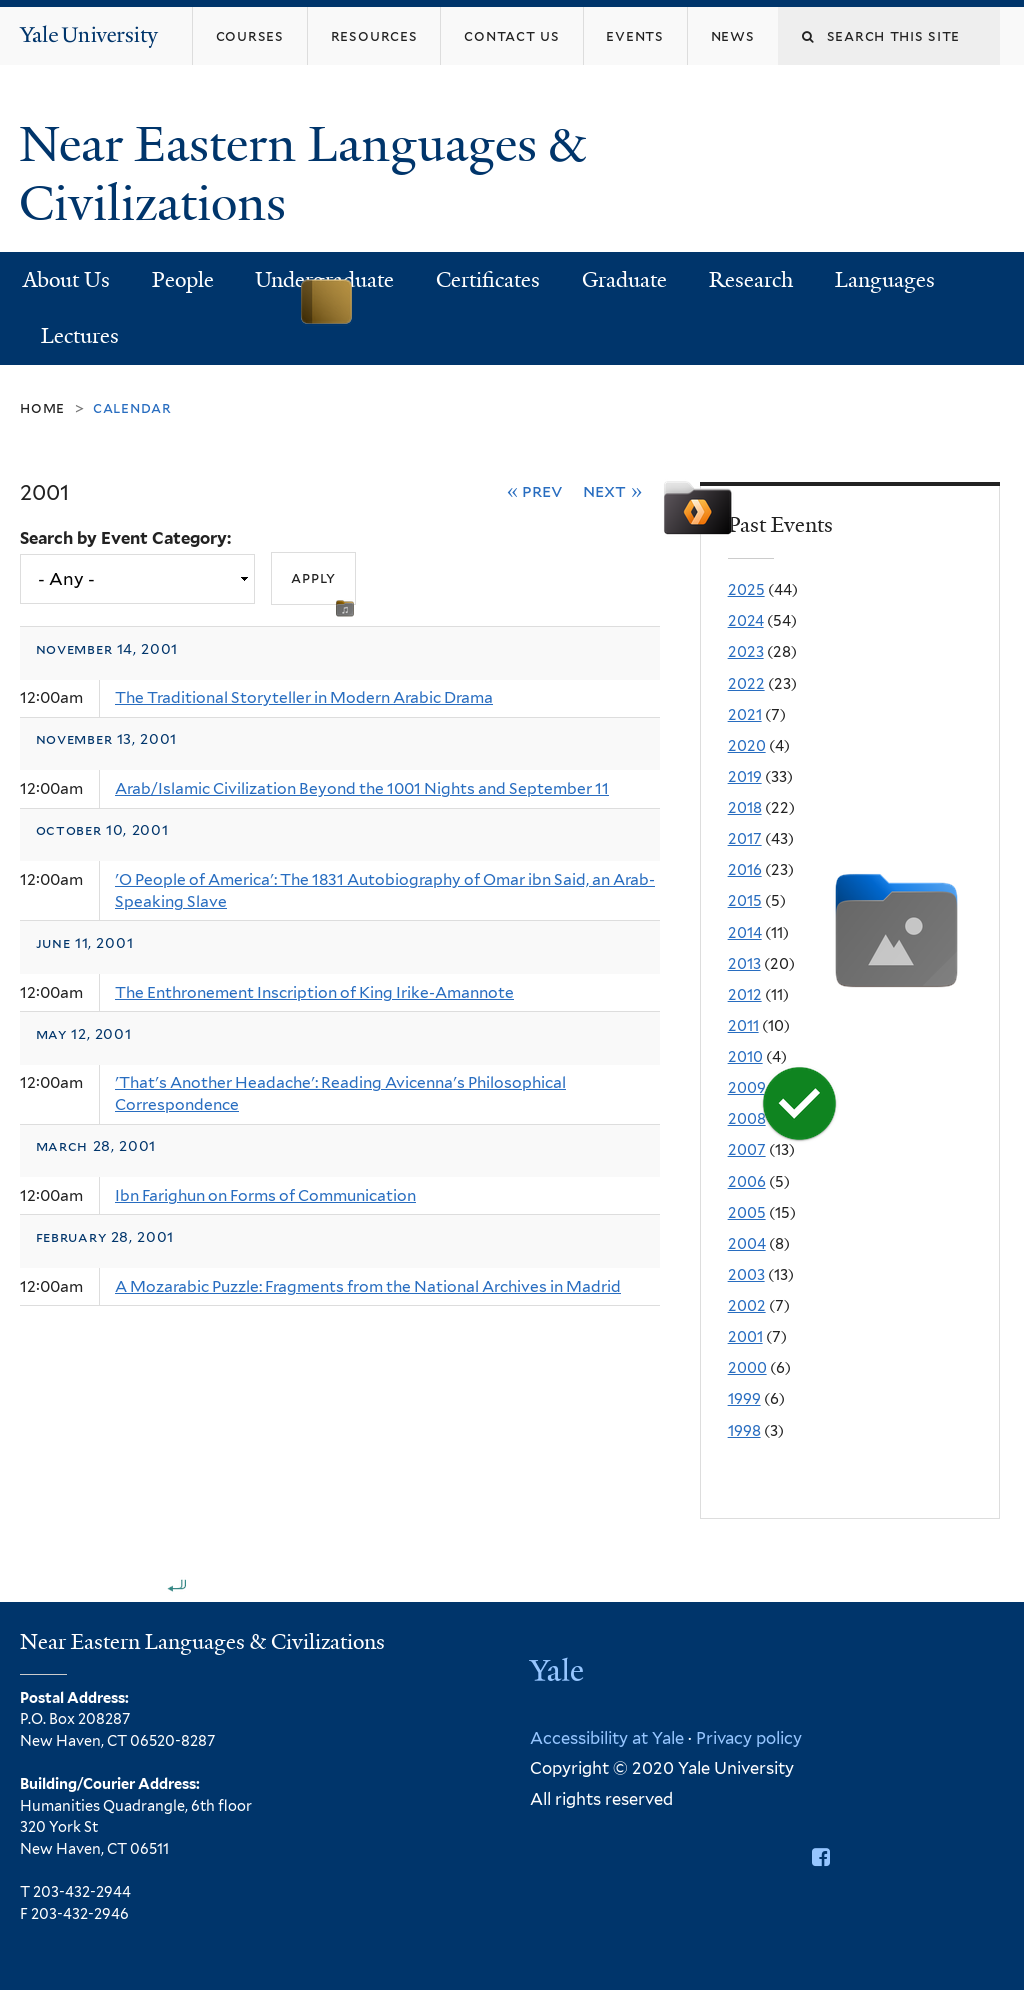 This screenshot has height=1990, width=1024. Describe the element at coordinates (345, 608) in the screenshot. I see `open your music folder` at that location.